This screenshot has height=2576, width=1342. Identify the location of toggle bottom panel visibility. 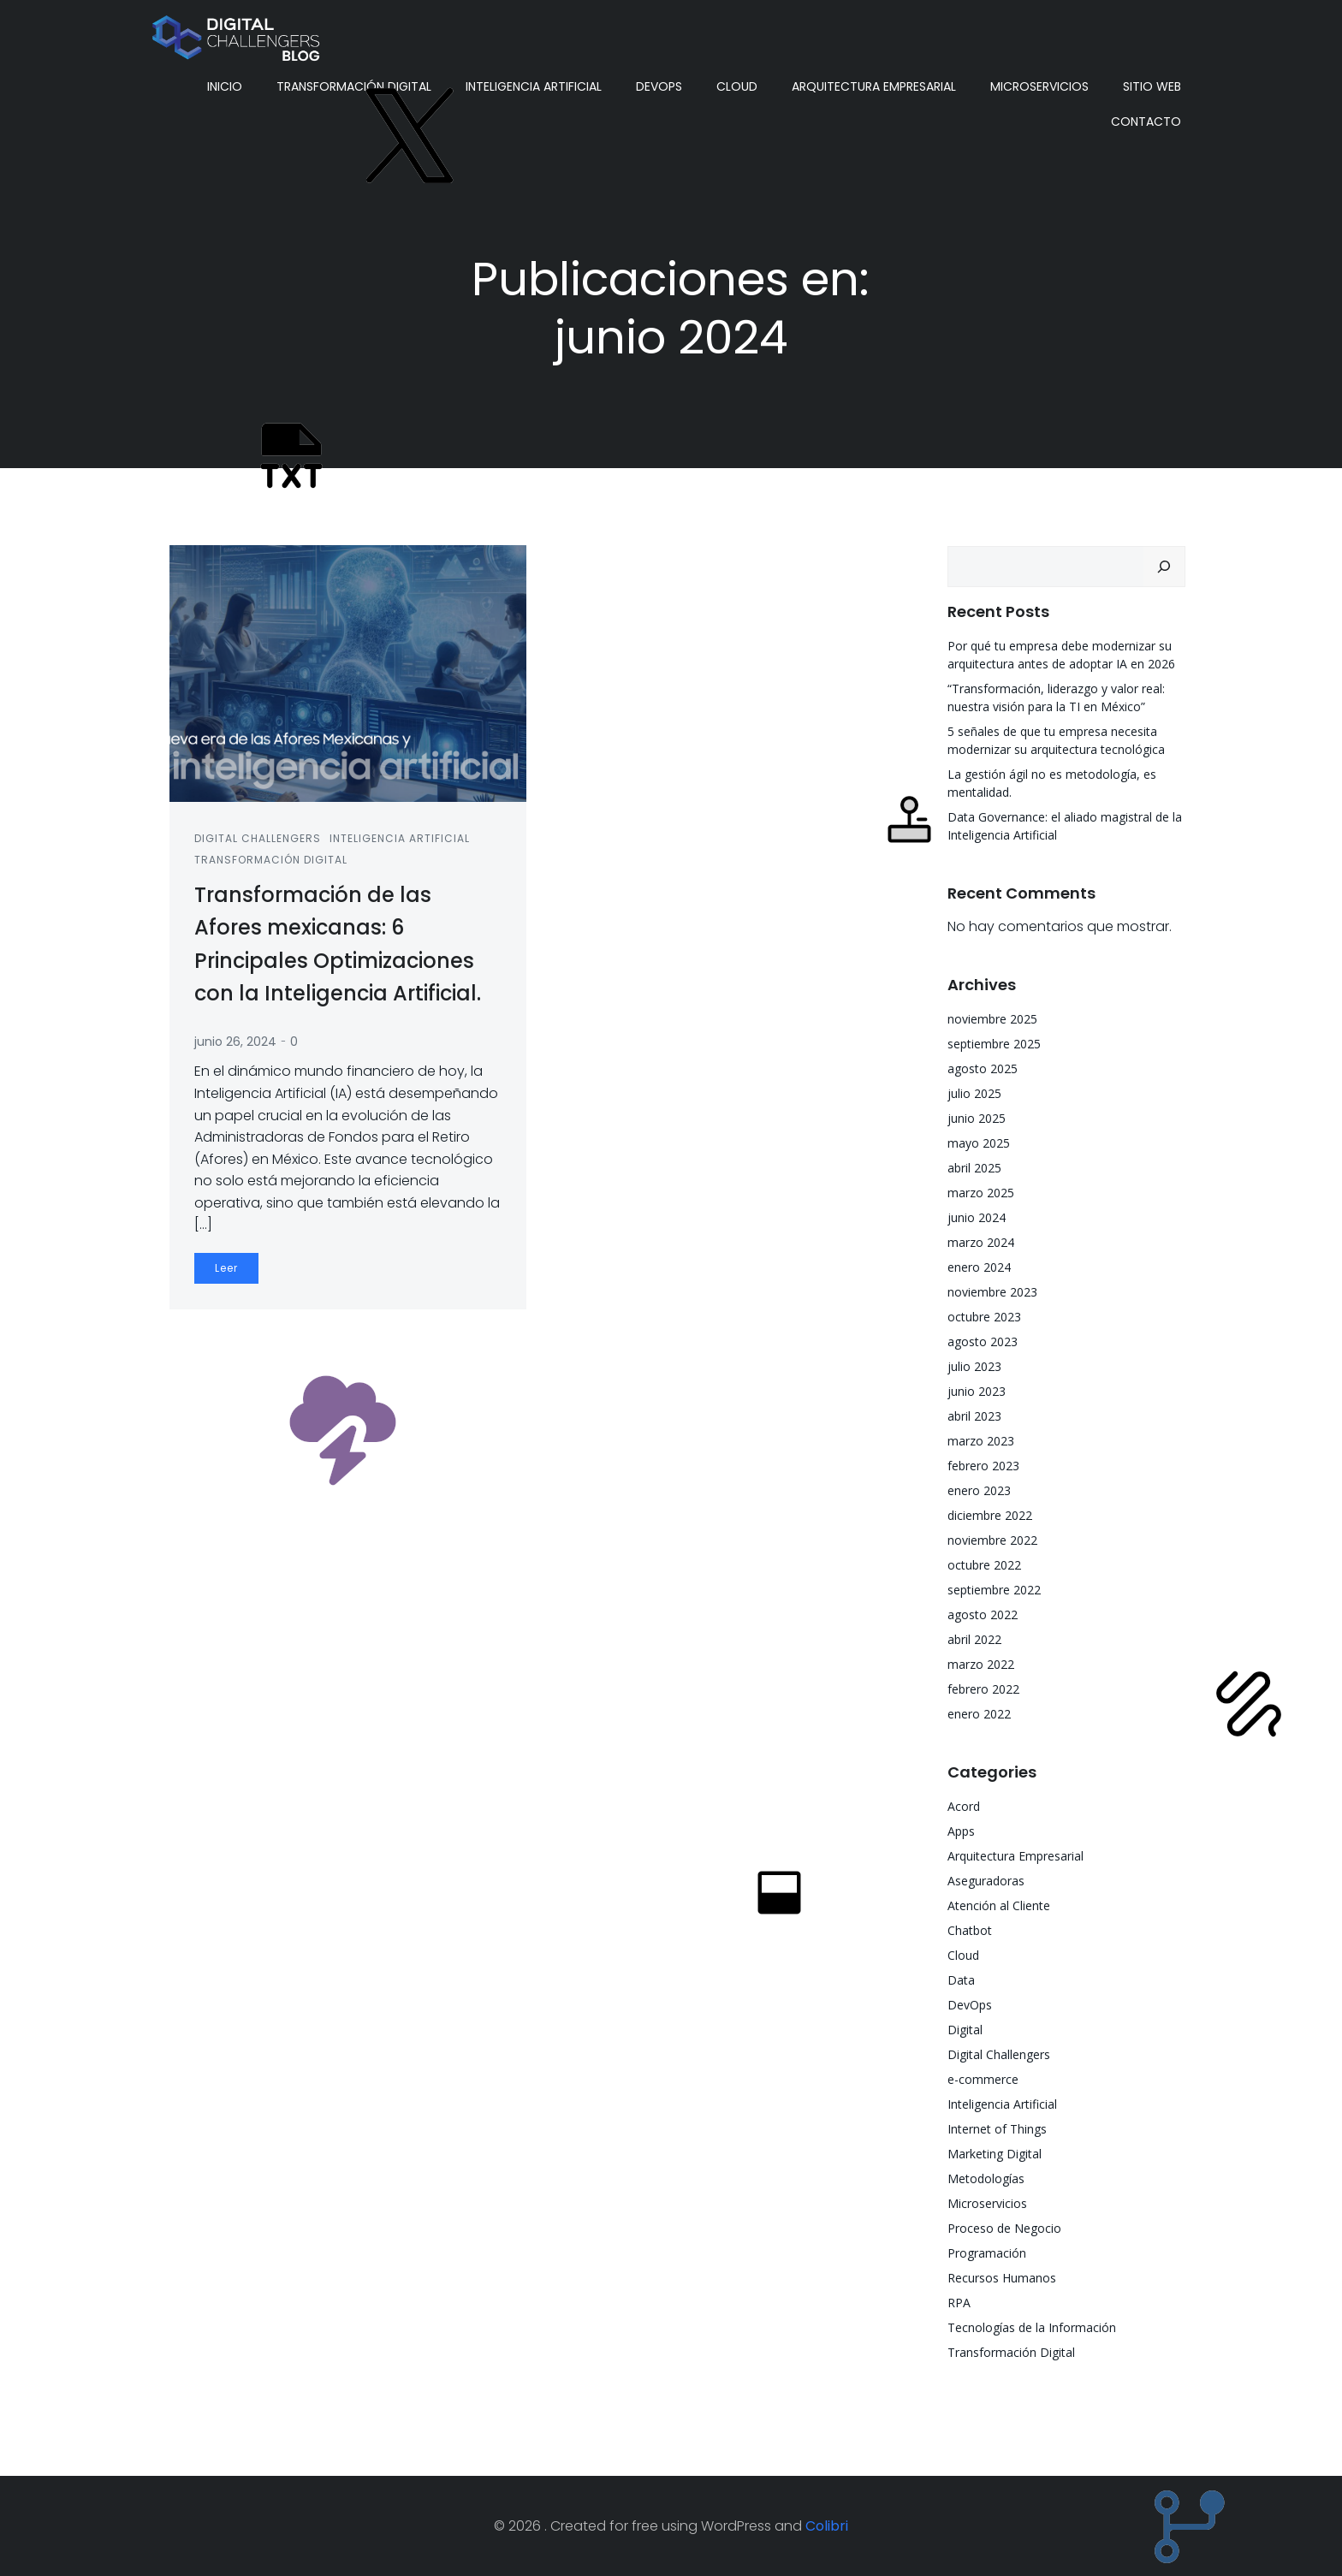
(779, 1892).